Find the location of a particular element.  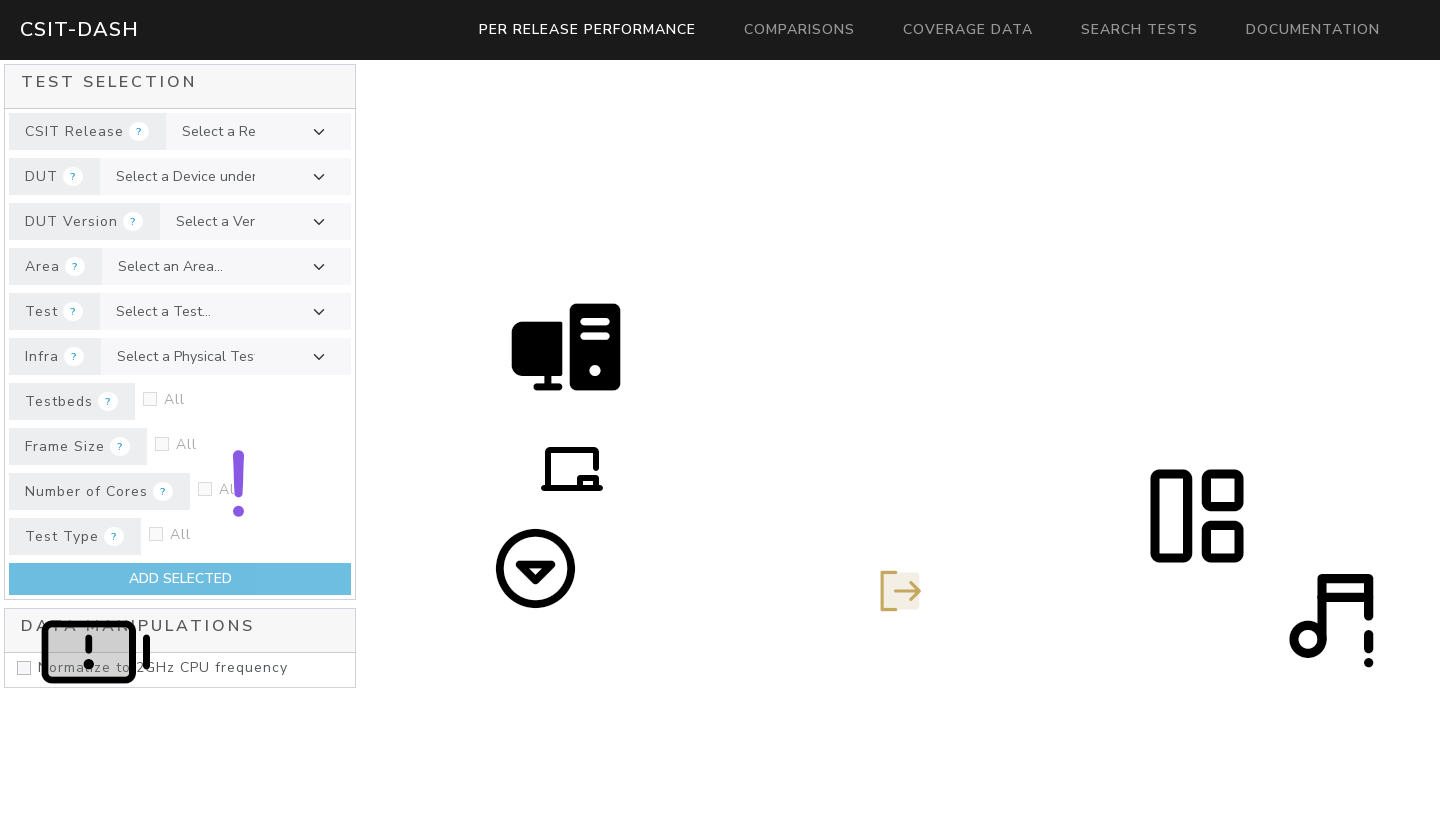

toggle left sidebar panel is located at coordinates (1197, 516).